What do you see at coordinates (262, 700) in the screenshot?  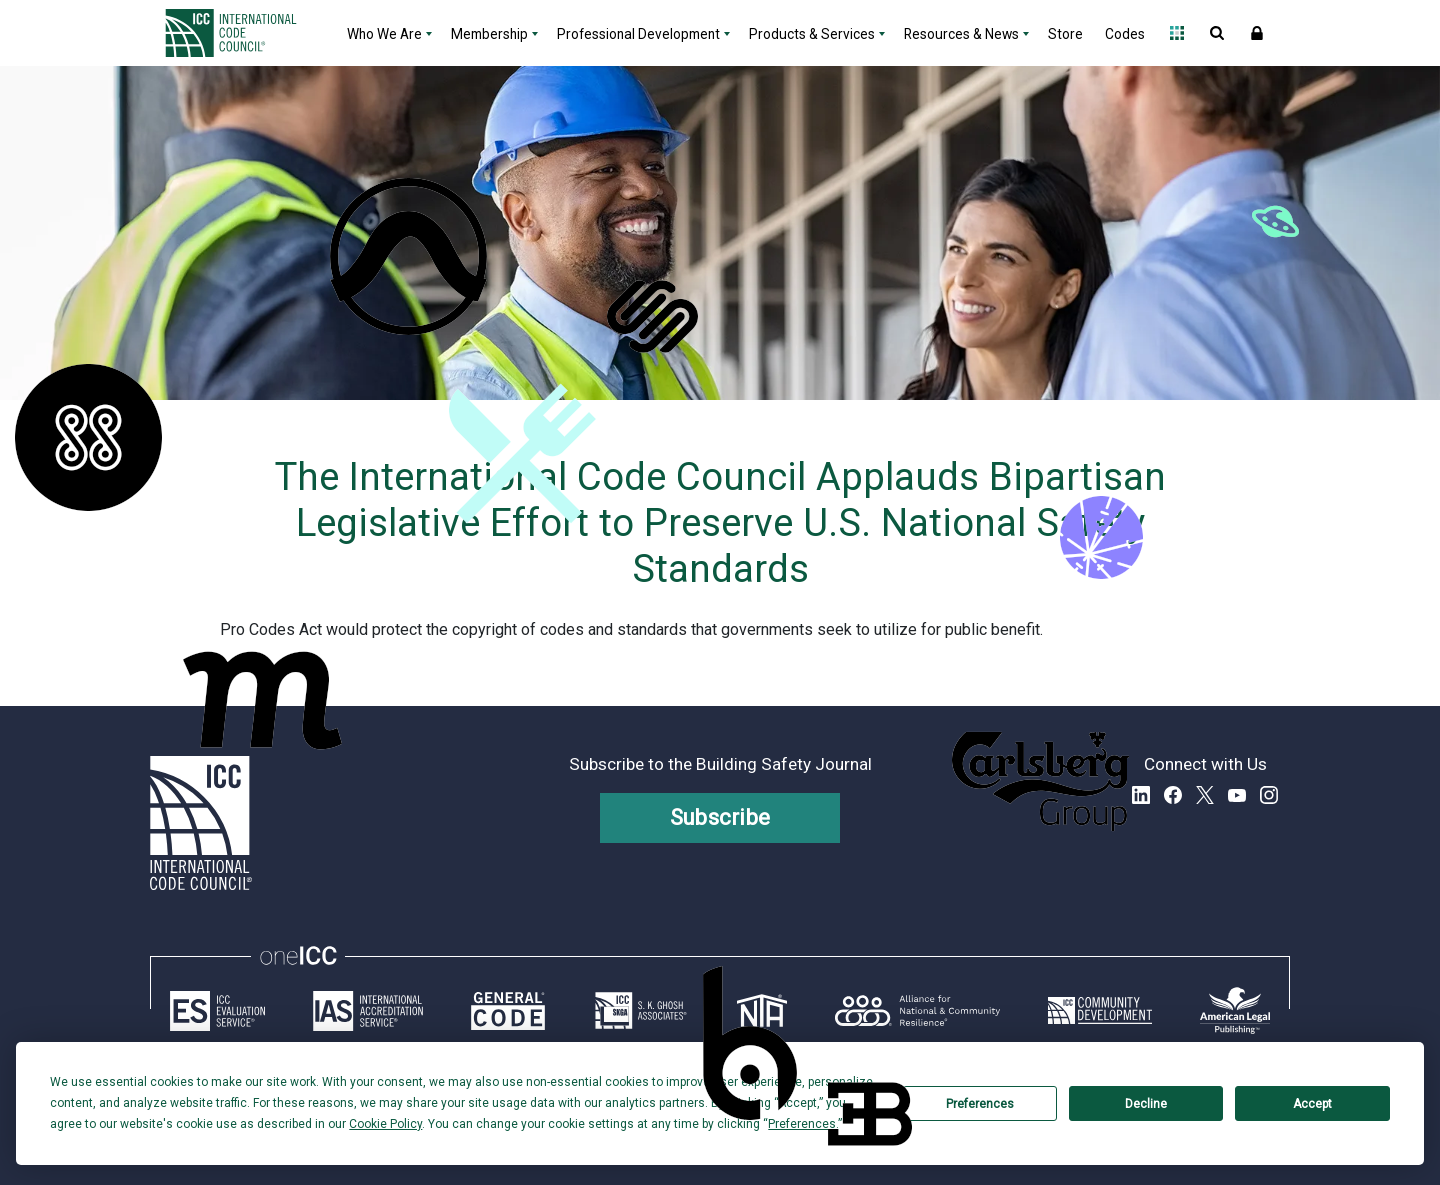 I see `open mojeek search engine` at bounding box center [262, 700].